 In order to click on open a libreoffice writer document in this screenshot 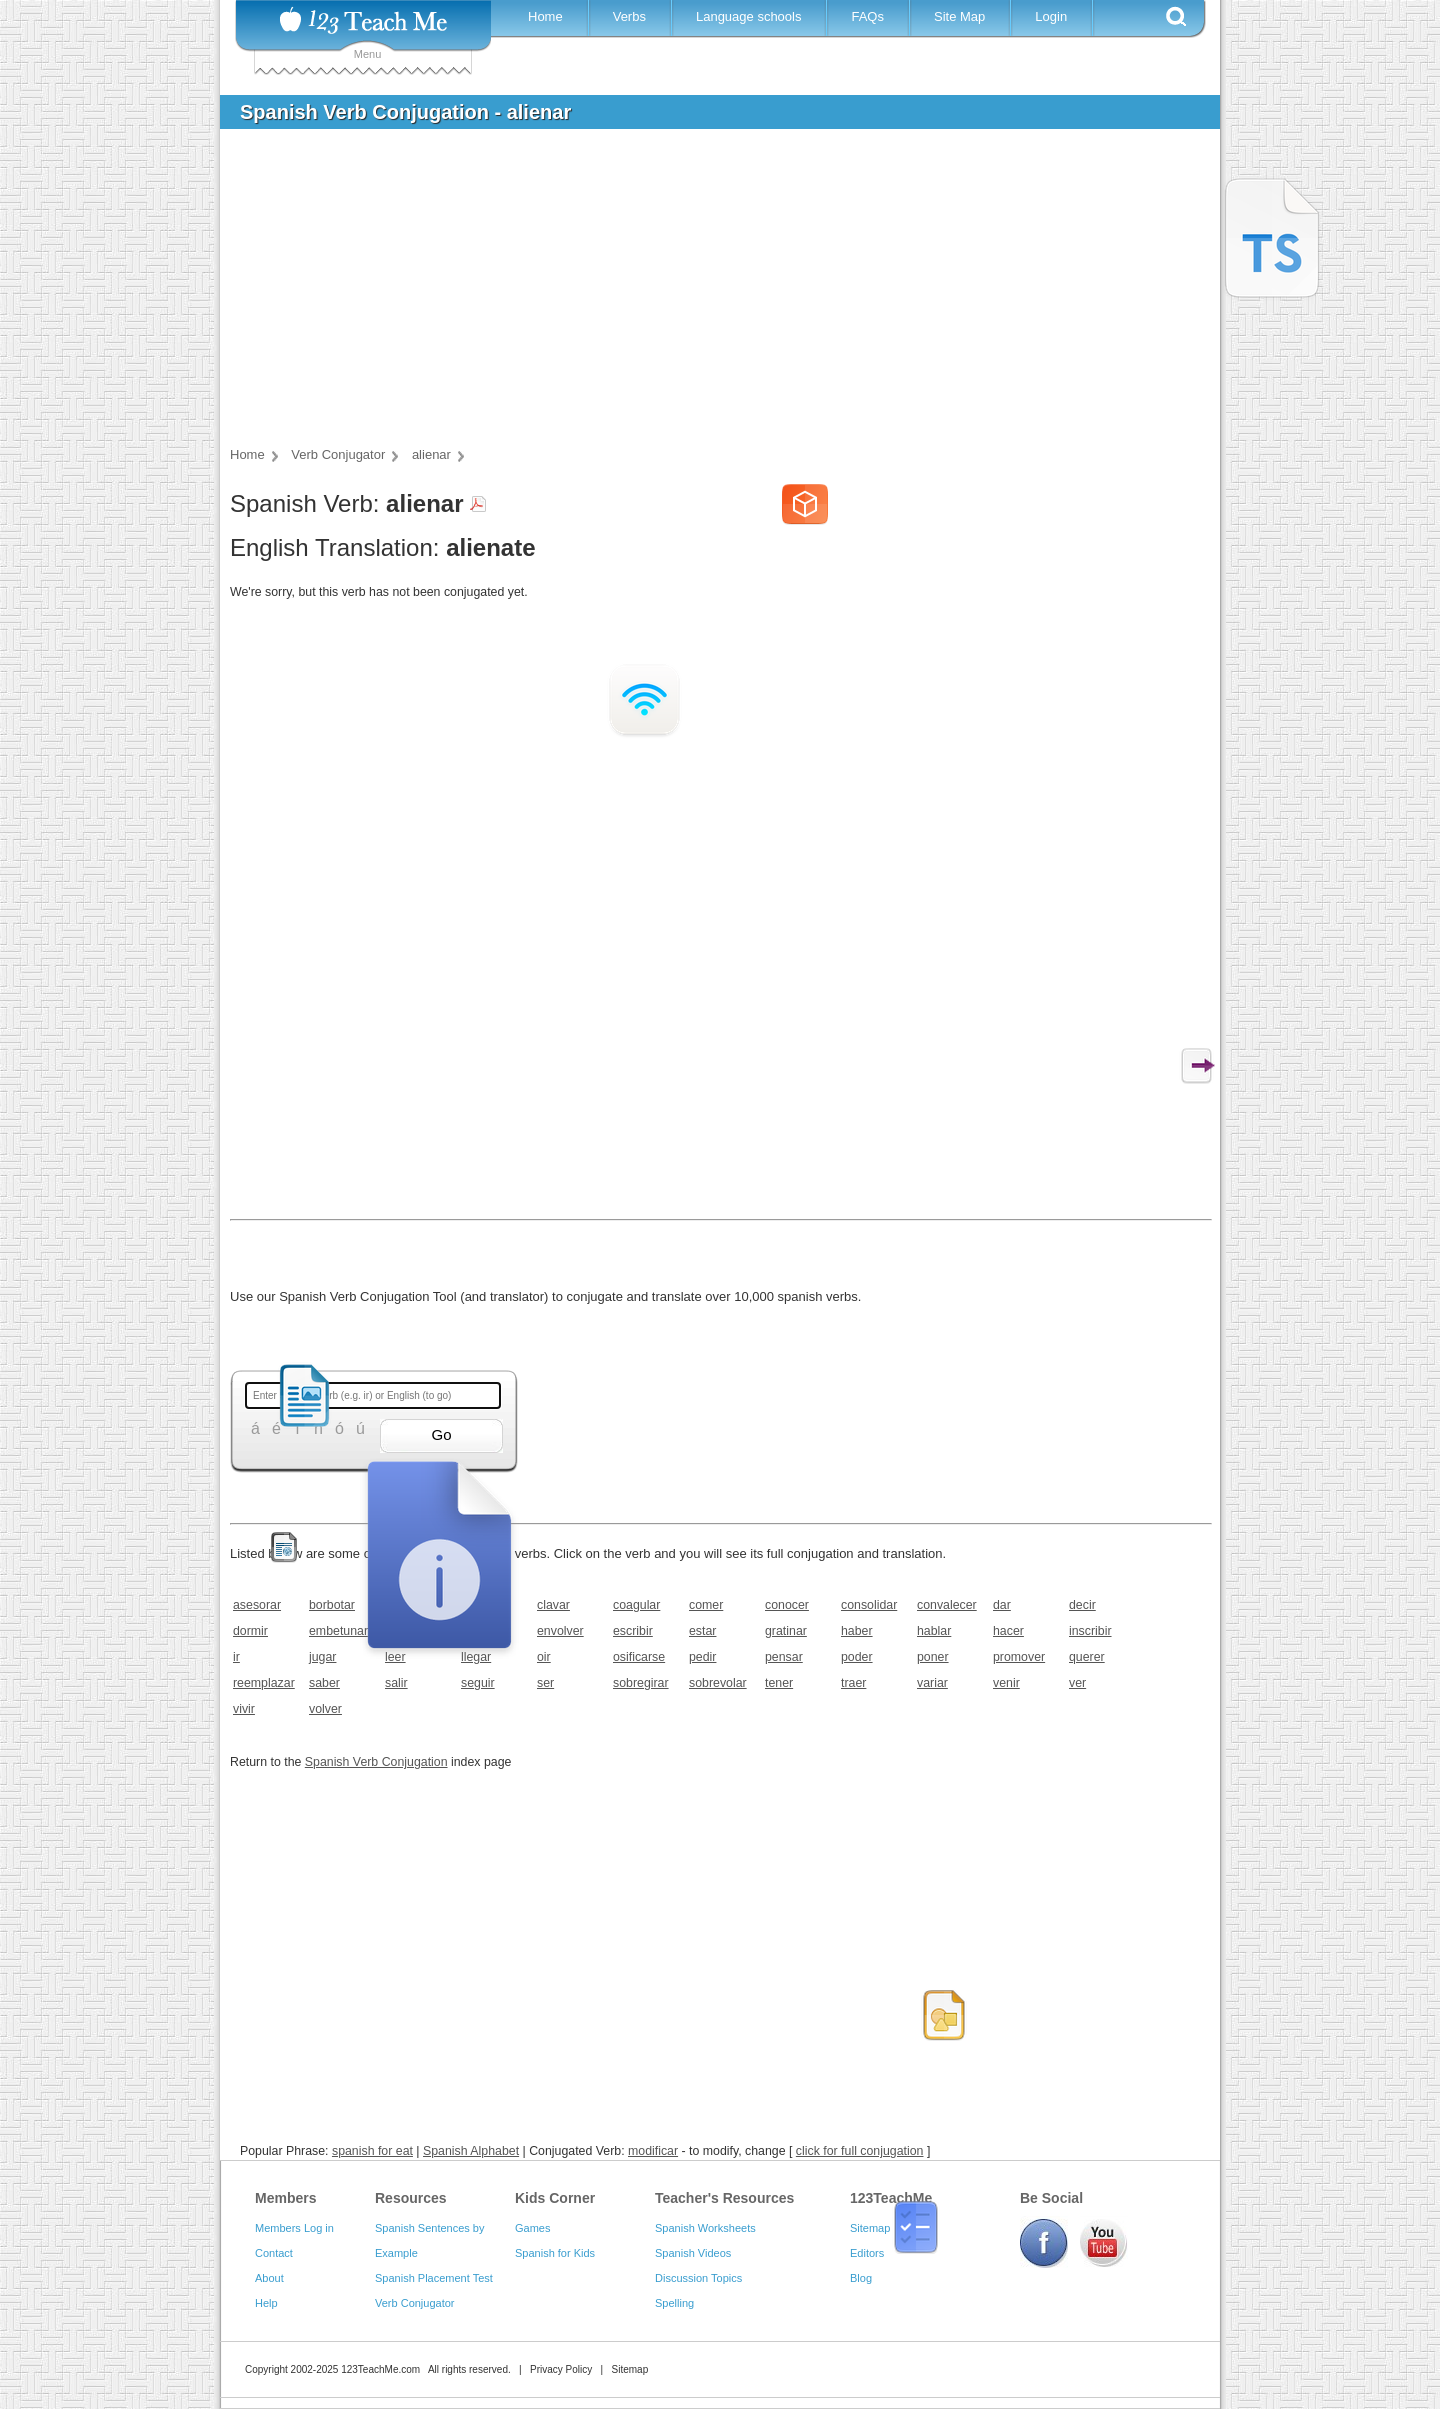, I will do `click(304, 1395)`.